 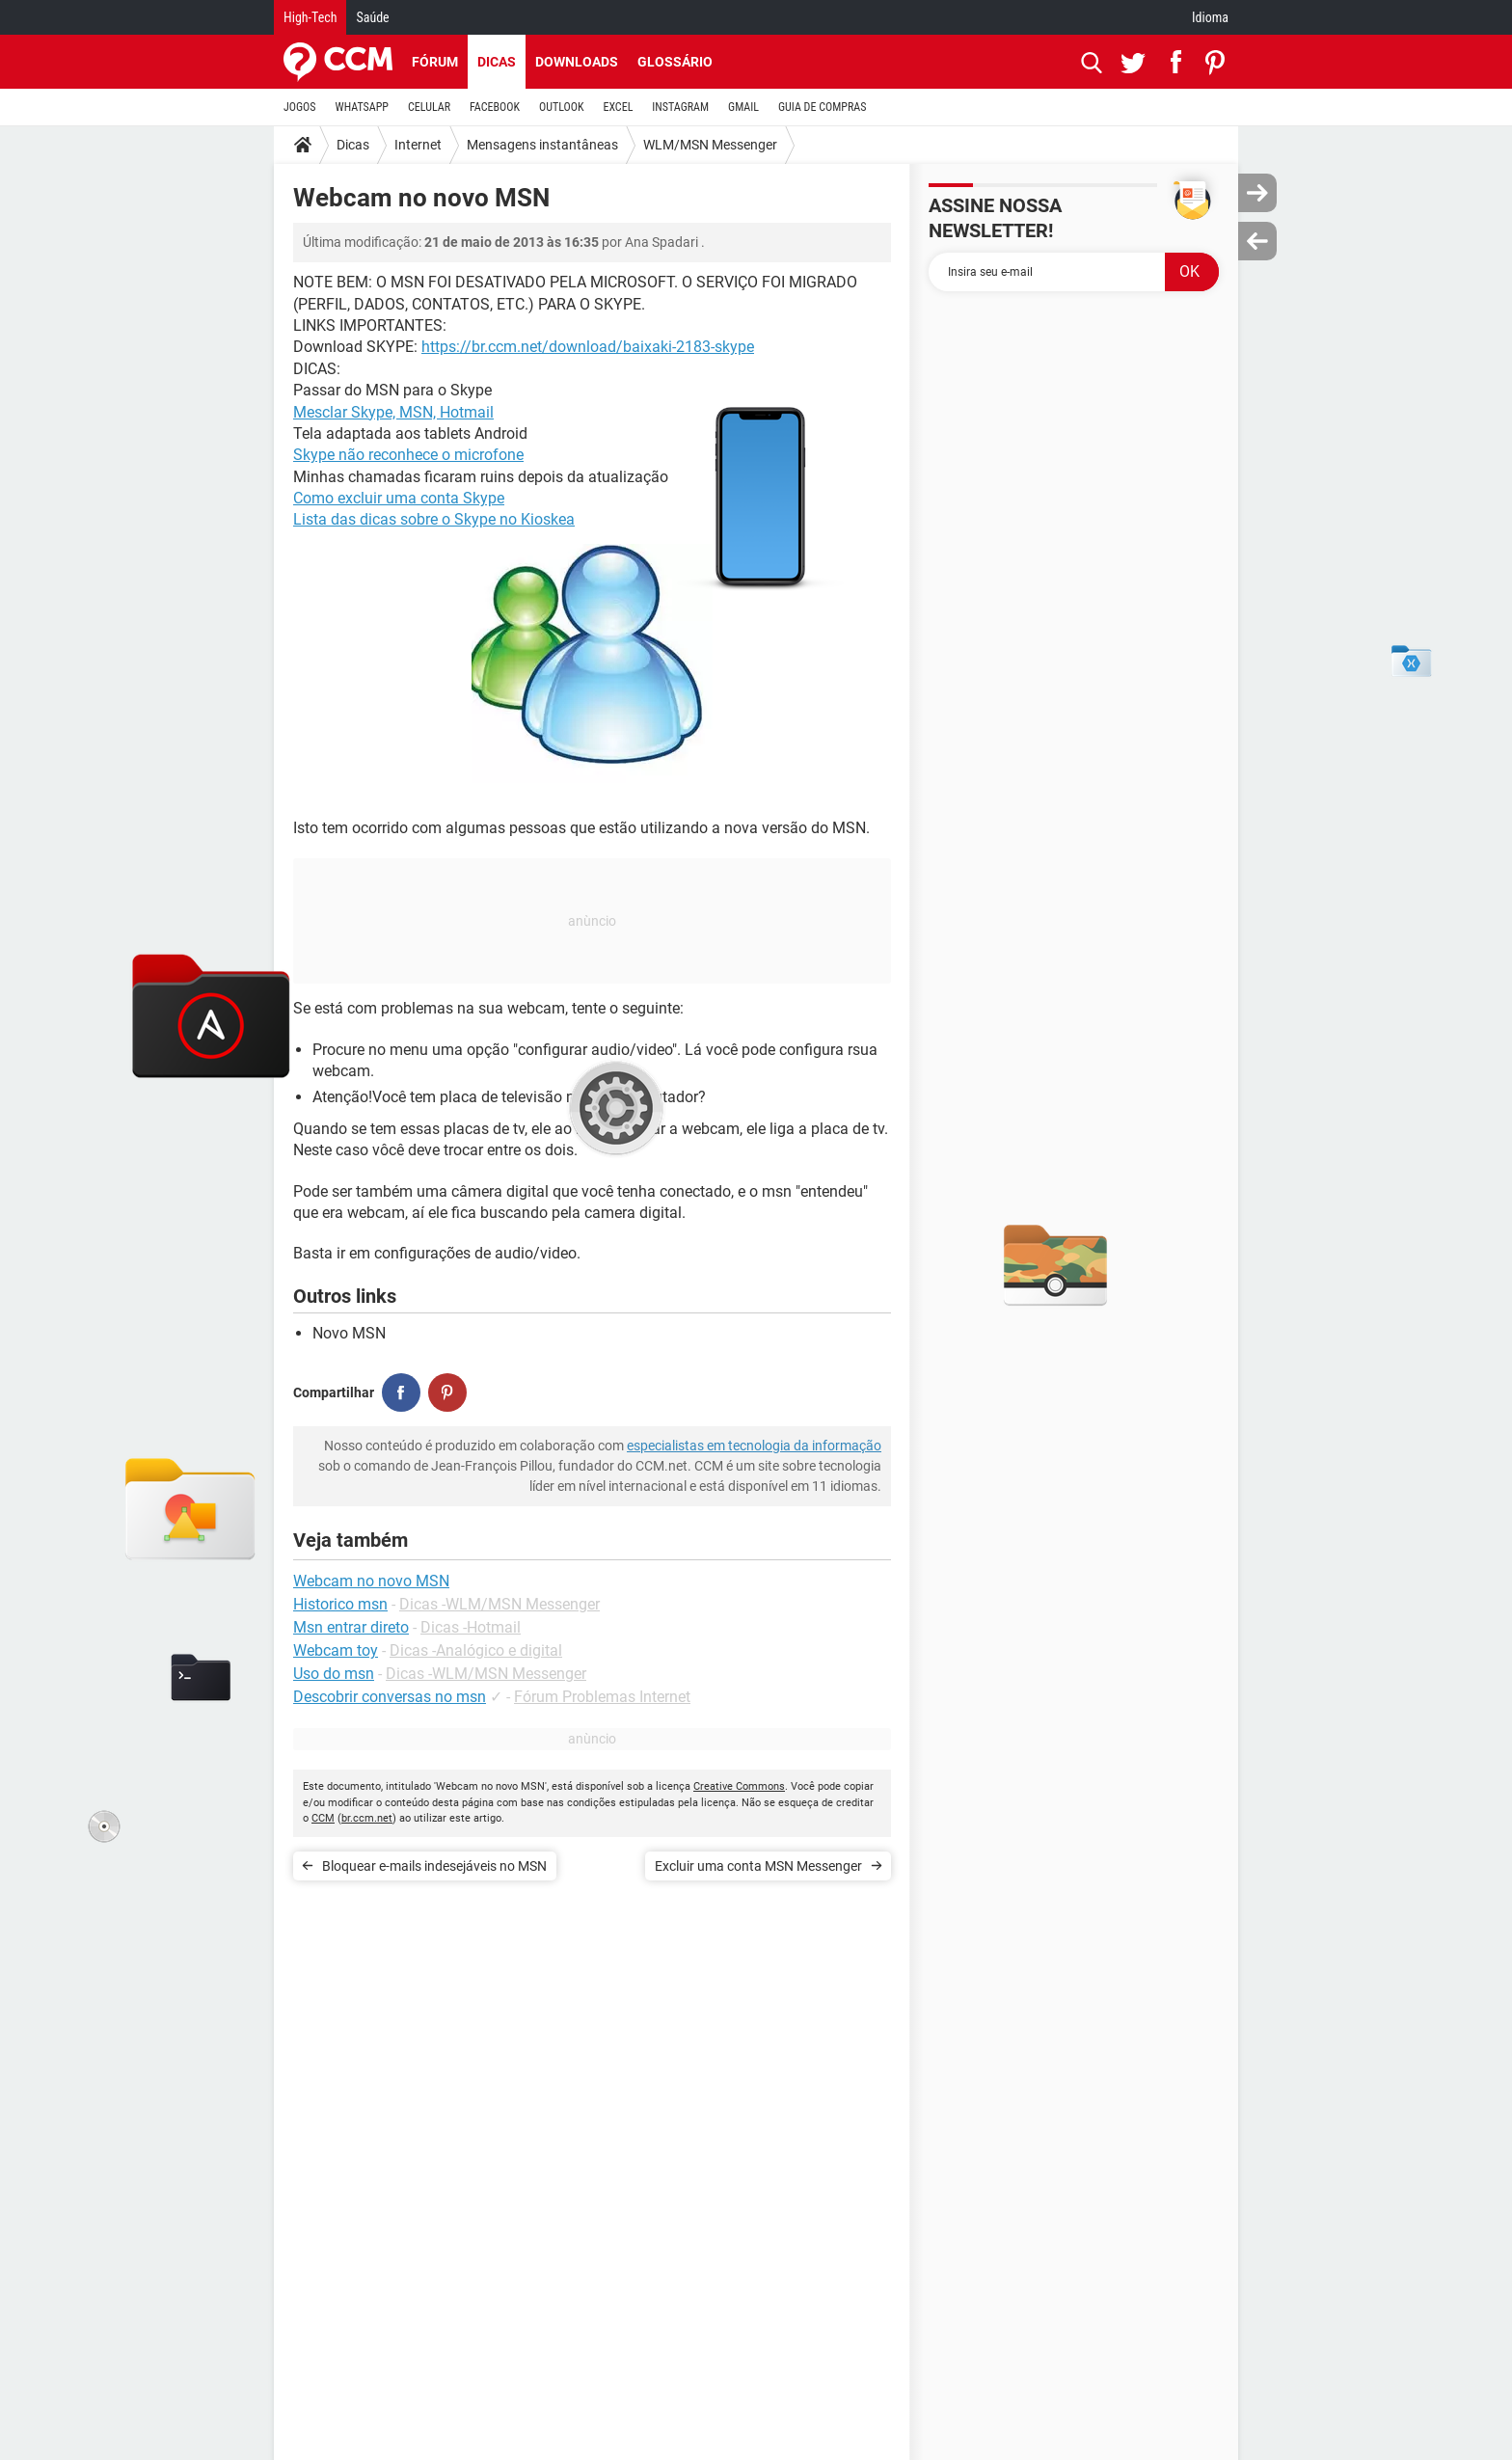 I want to click on access settings or properties, so click(x=616, y=1108).